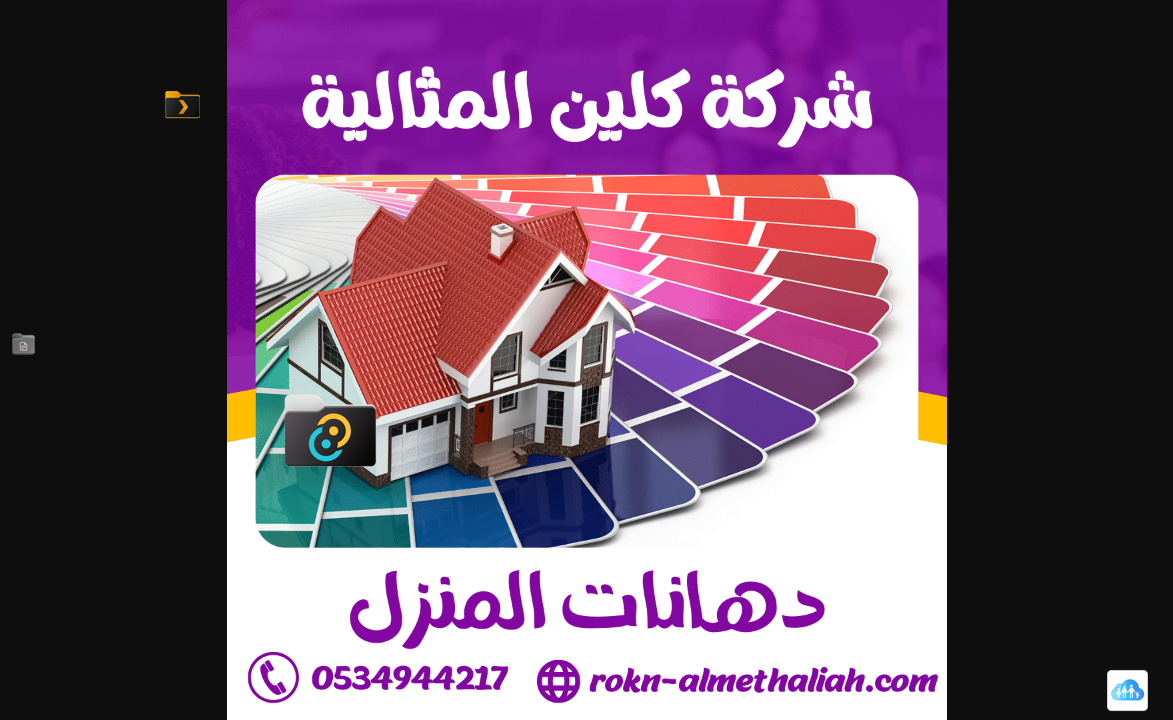 This screenshot has height=720, width=1173. Describe the element at coordinates (182, 105) in the screenshot. I see `open plex media server files` at that location.